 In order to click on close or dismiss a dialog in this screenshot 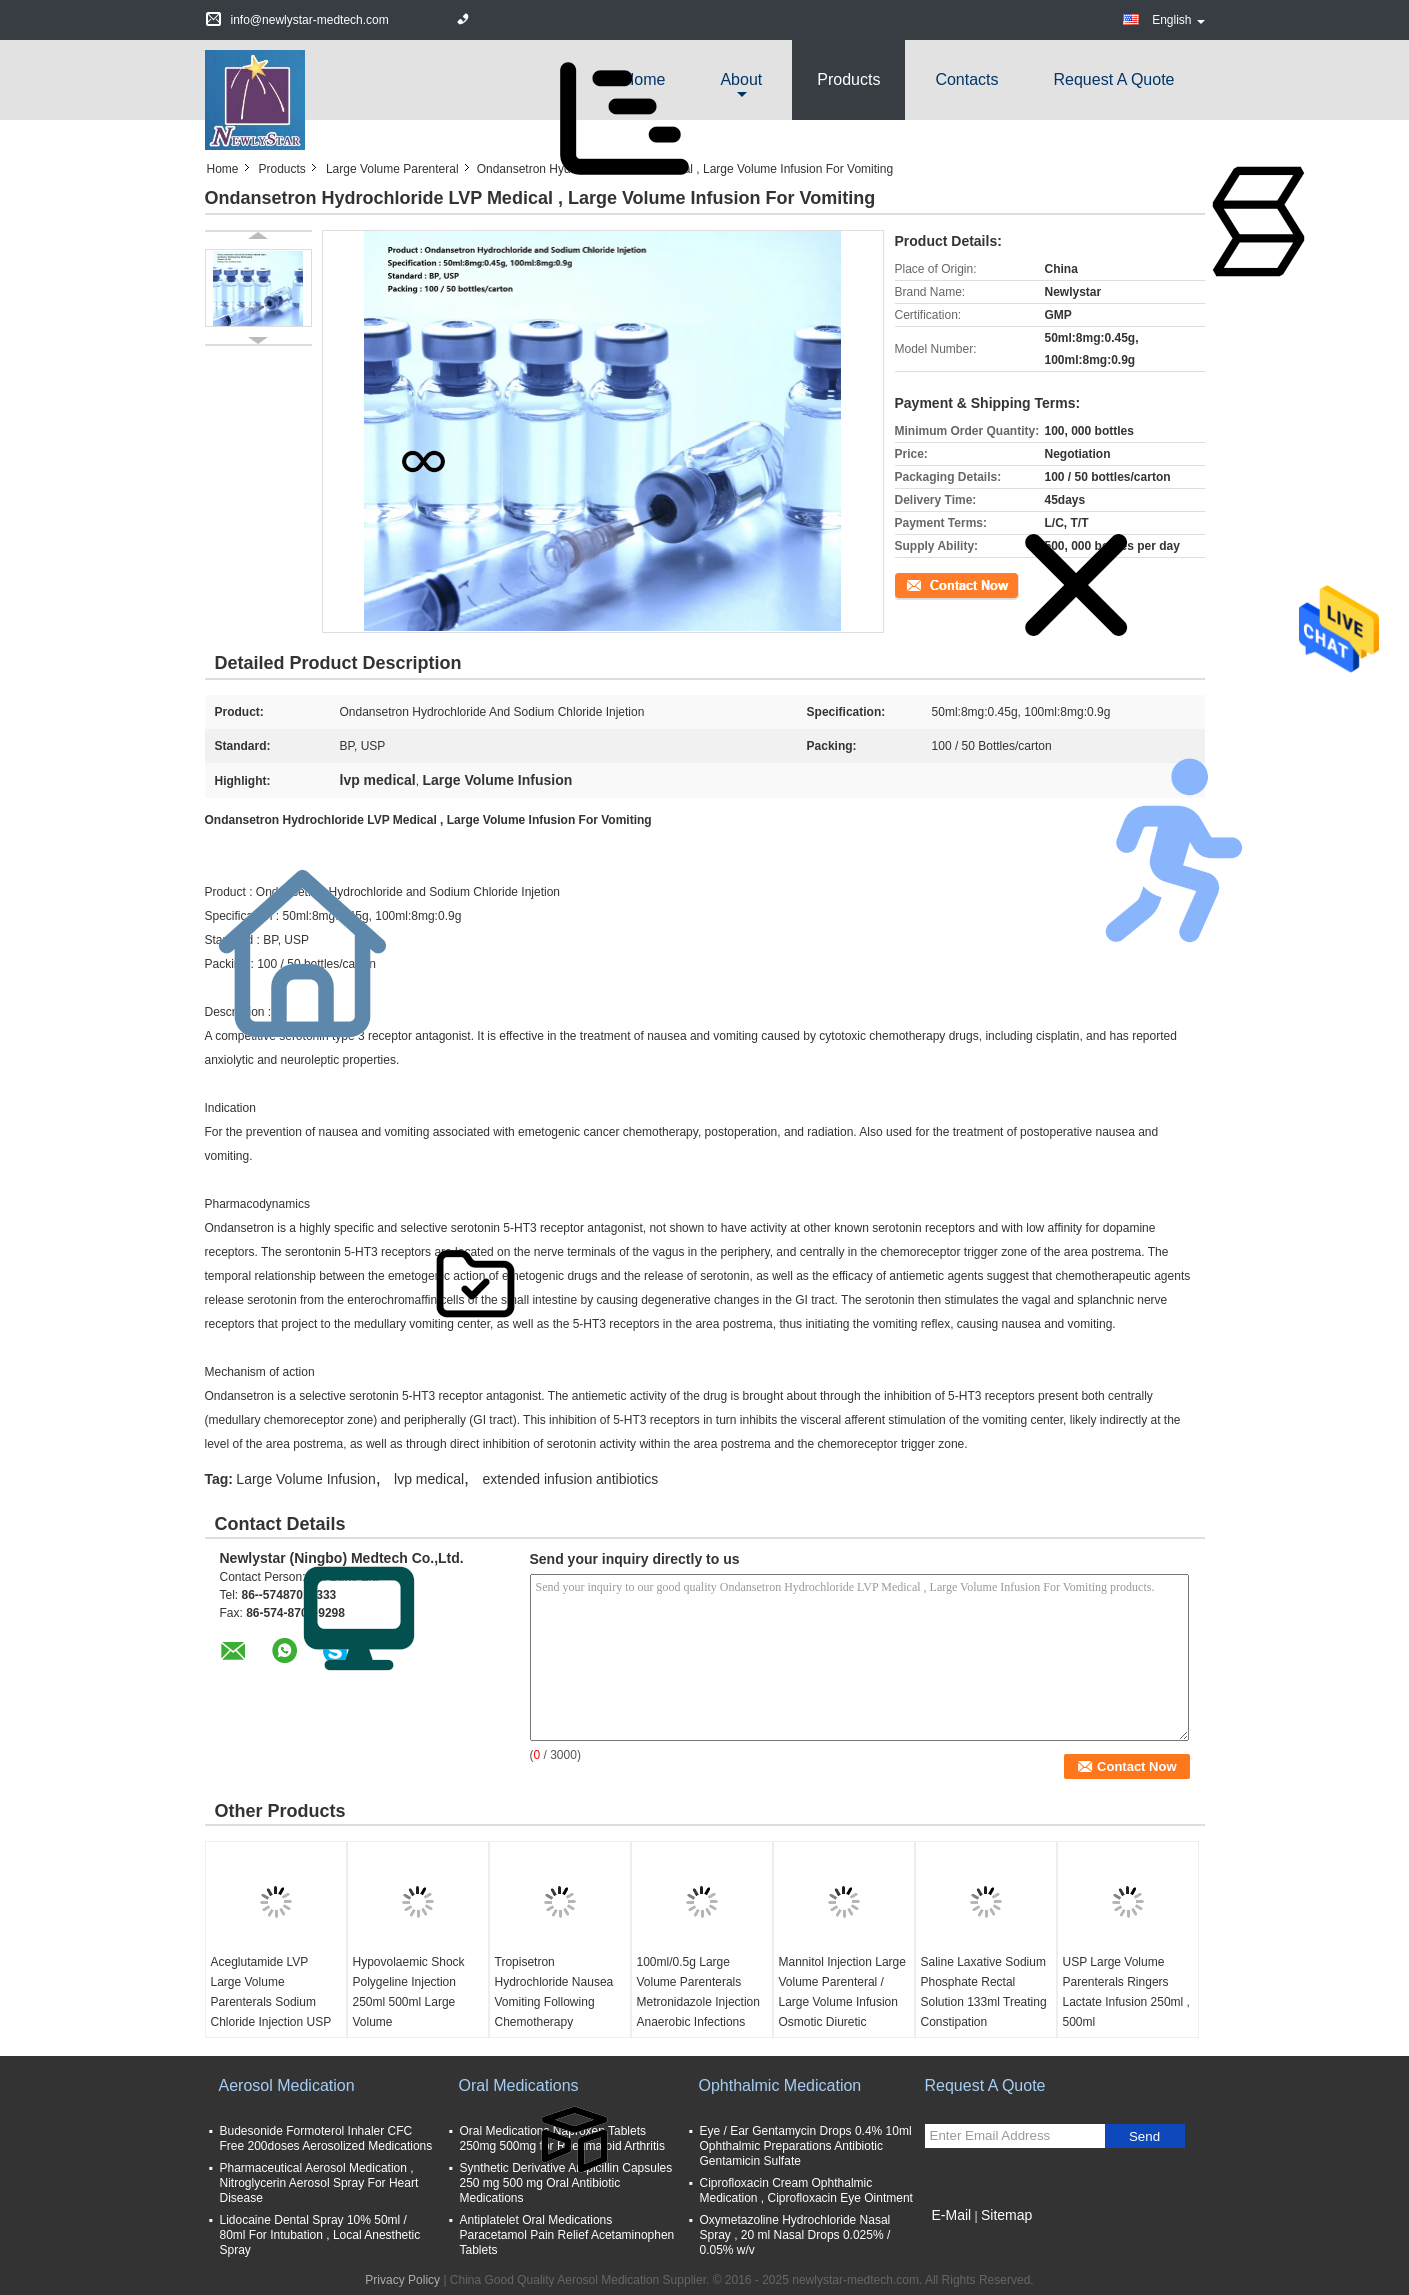, I will do `click(1076, 585)`.